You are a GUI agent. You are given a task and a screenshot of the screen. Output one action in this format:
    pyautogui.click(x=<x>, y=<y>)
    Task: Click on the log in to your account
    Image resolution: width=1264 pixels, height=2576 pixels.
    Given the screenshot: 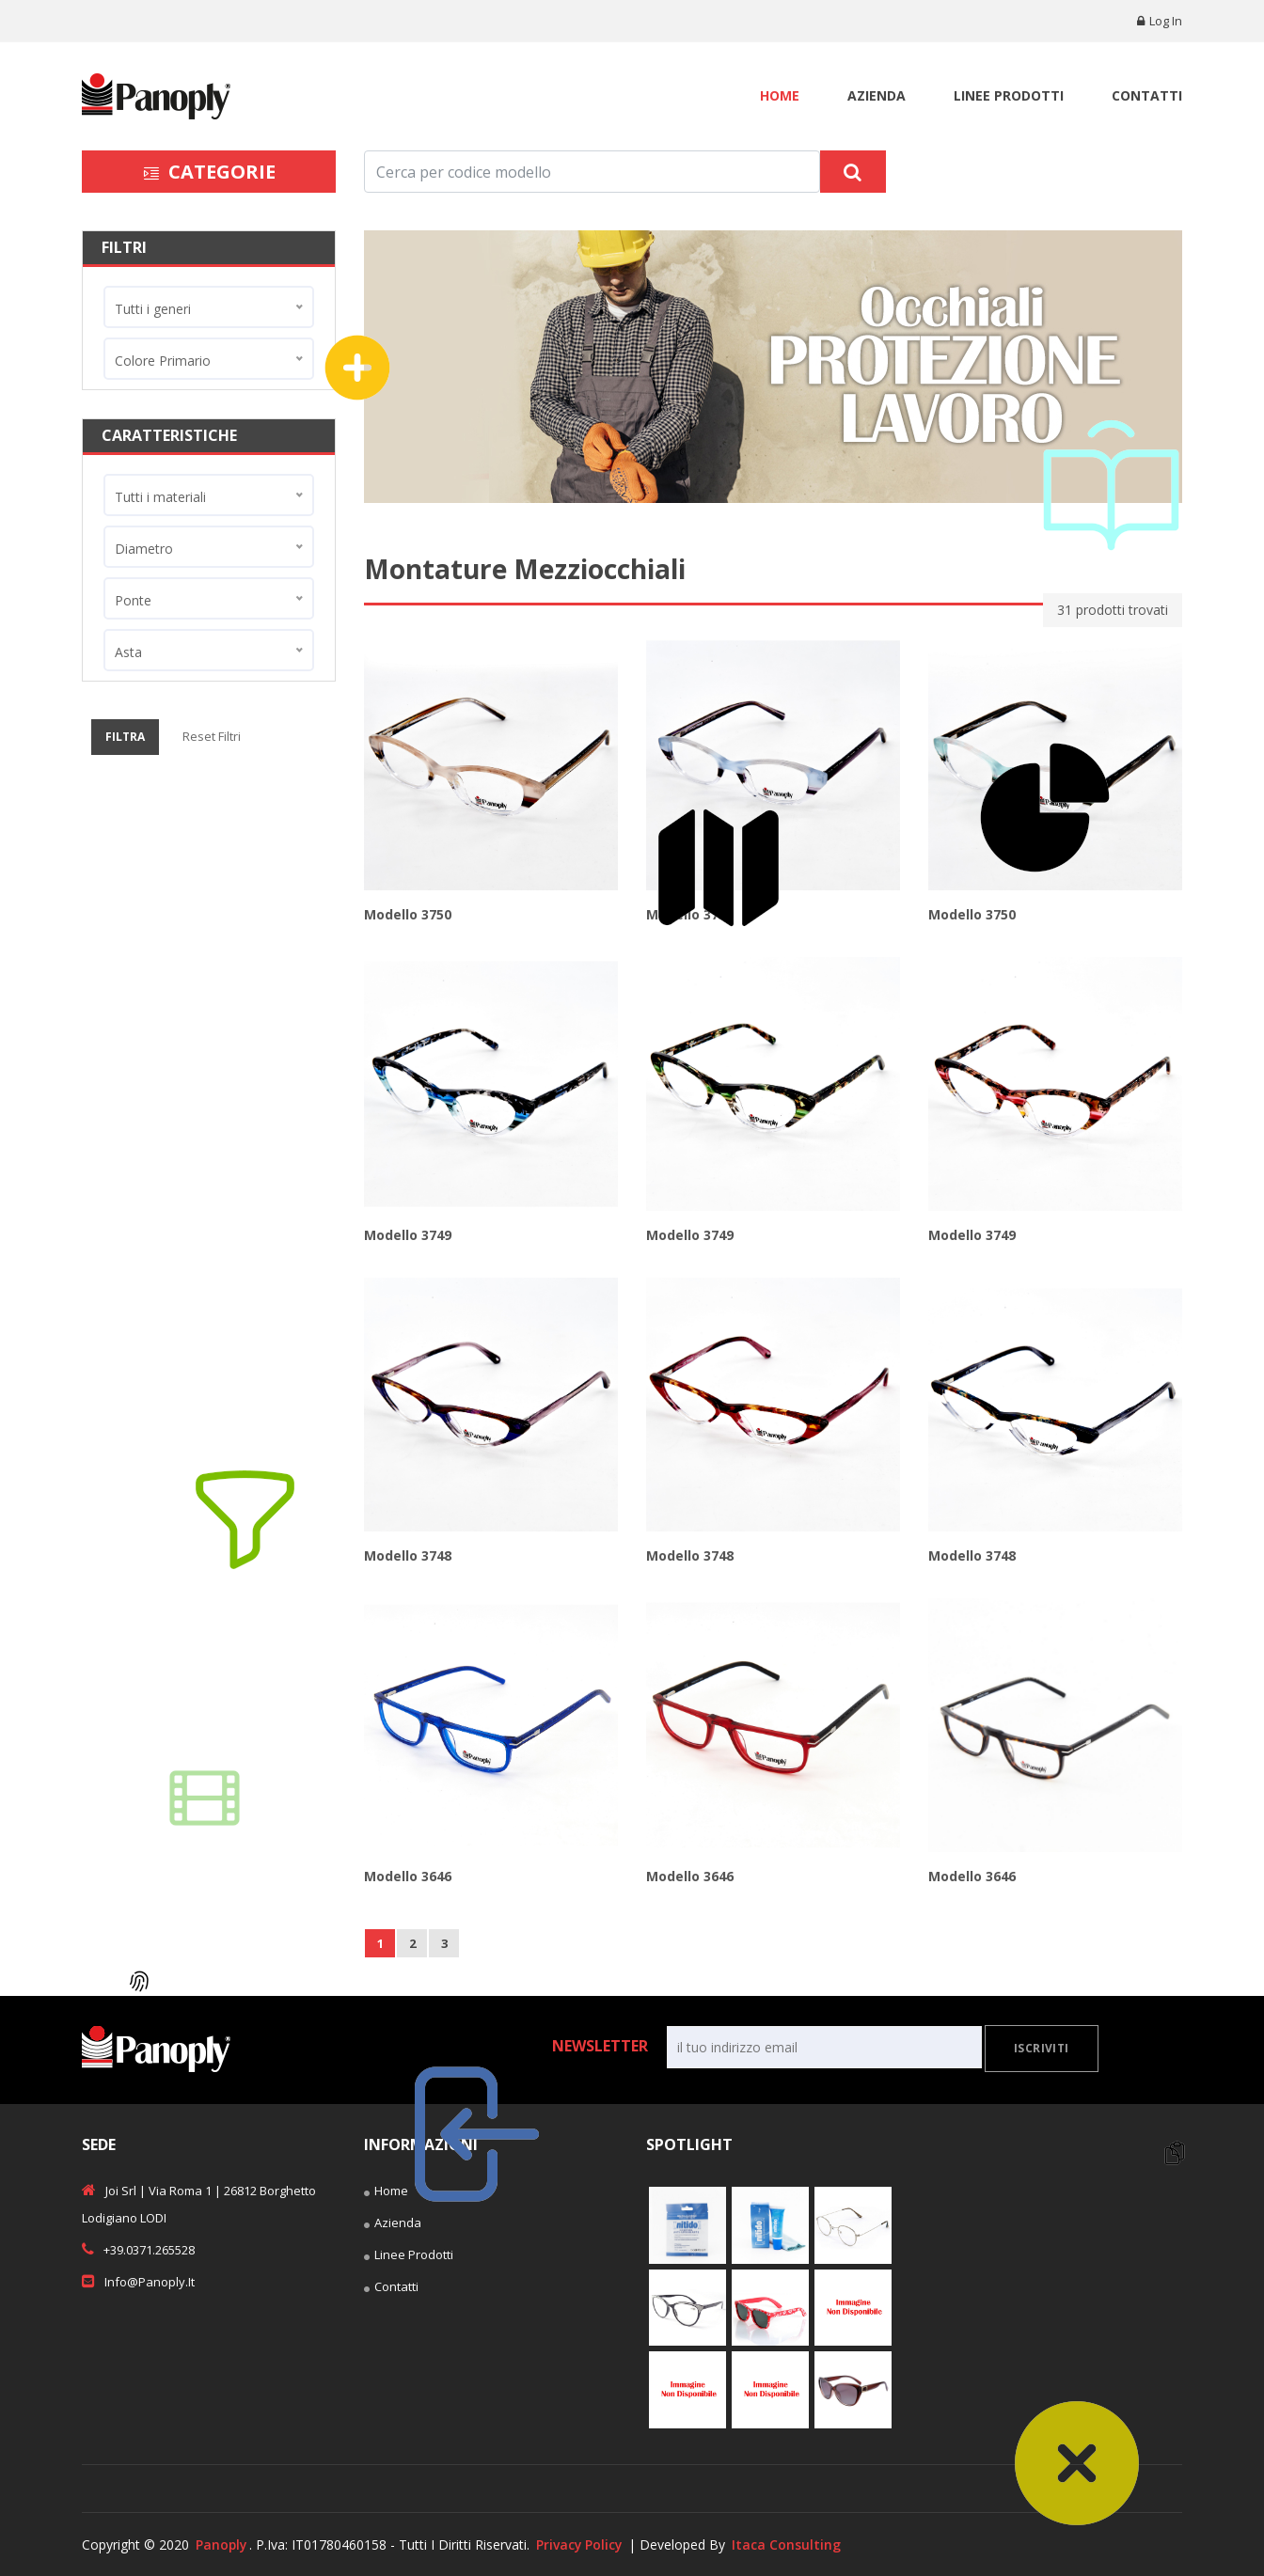 What is the action you would take?
    pyautogui.click(x=466, y=2134)
    